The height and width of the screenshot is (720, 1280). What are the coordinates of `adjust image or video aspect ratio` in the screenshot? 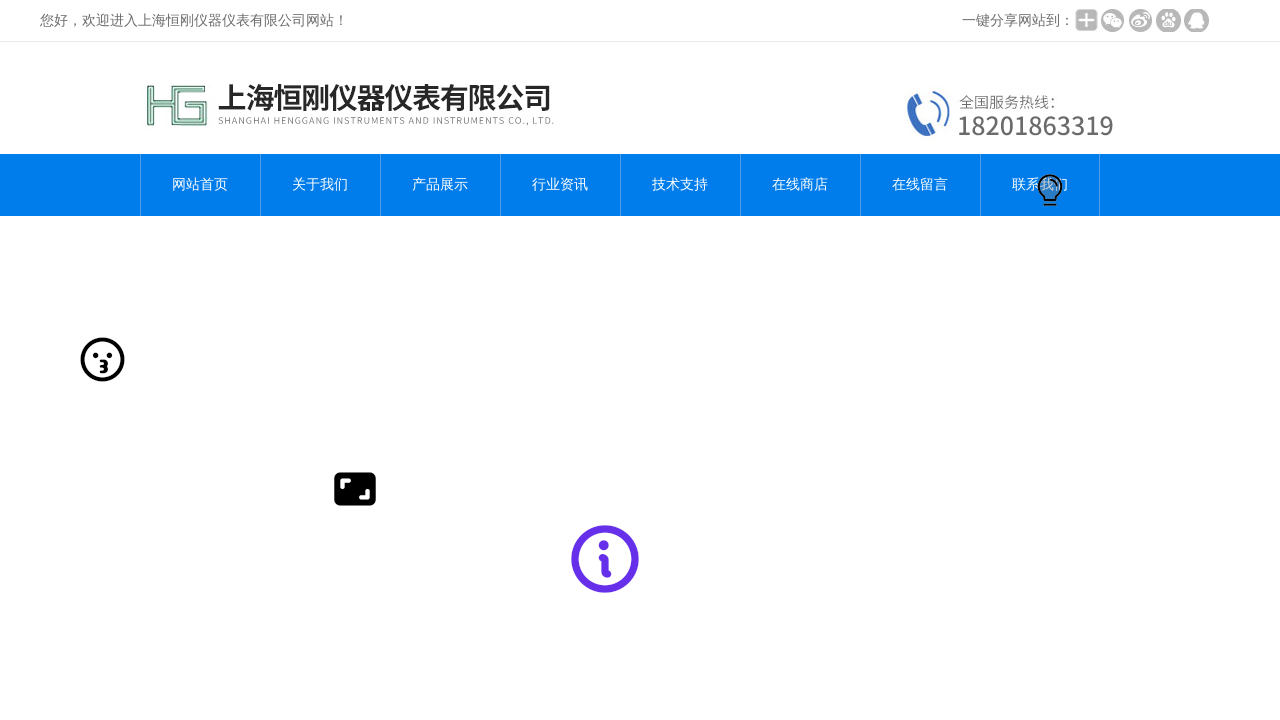 It's located at (355, 489).